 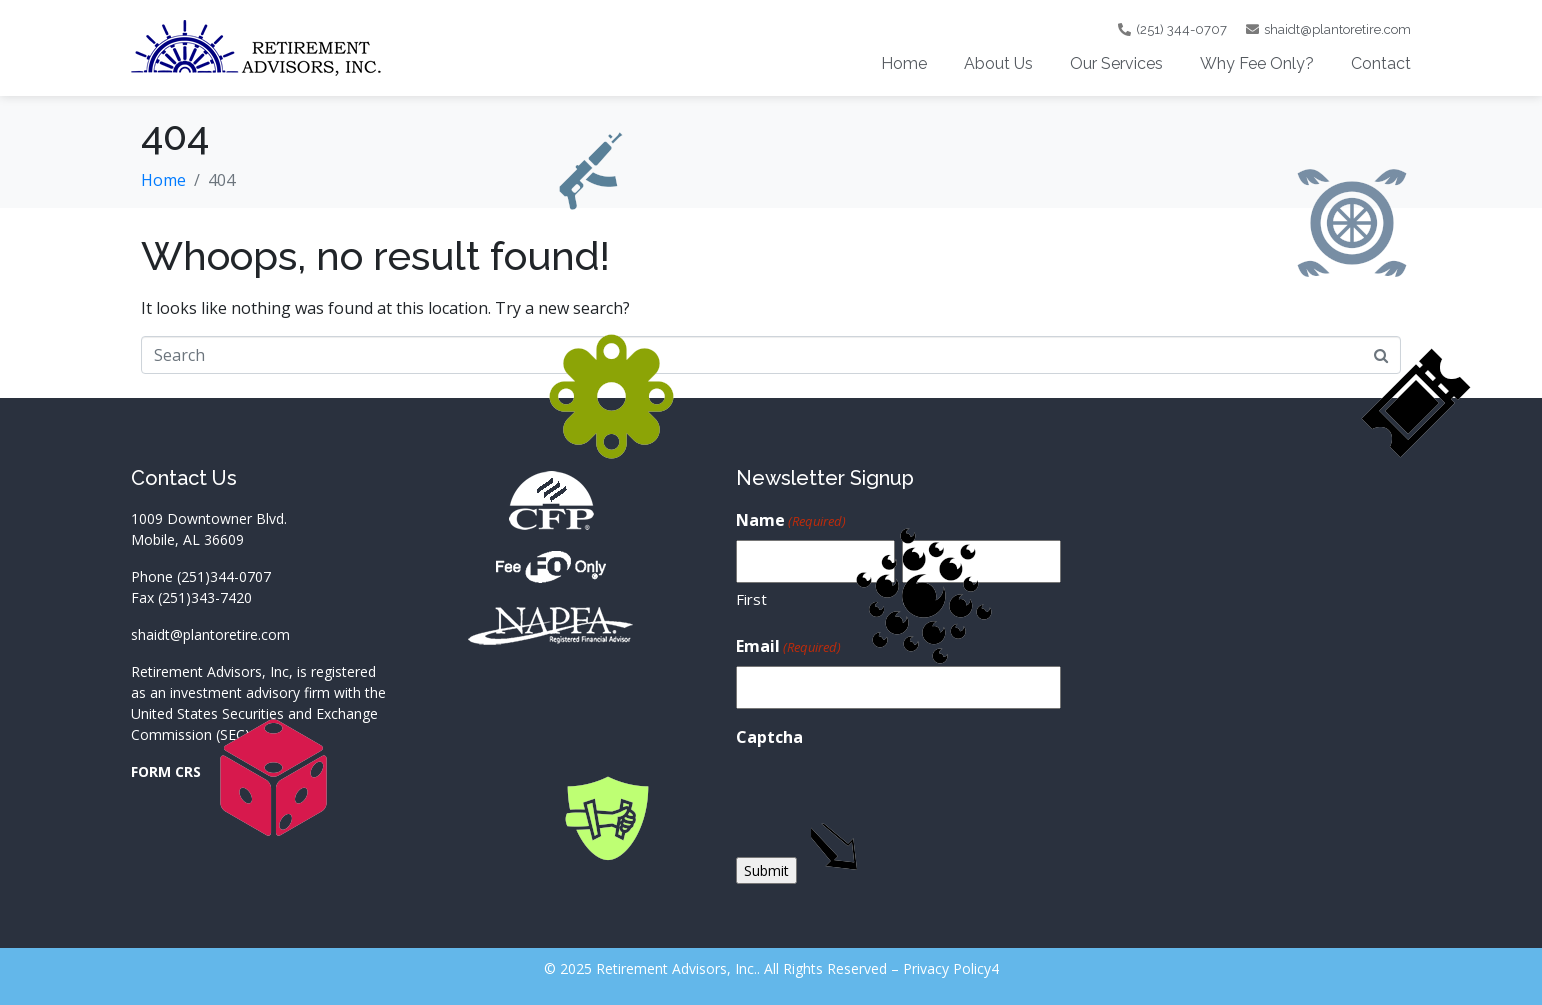 I want to click on select assault rifle weapon in game, so click(x=591, y=171).